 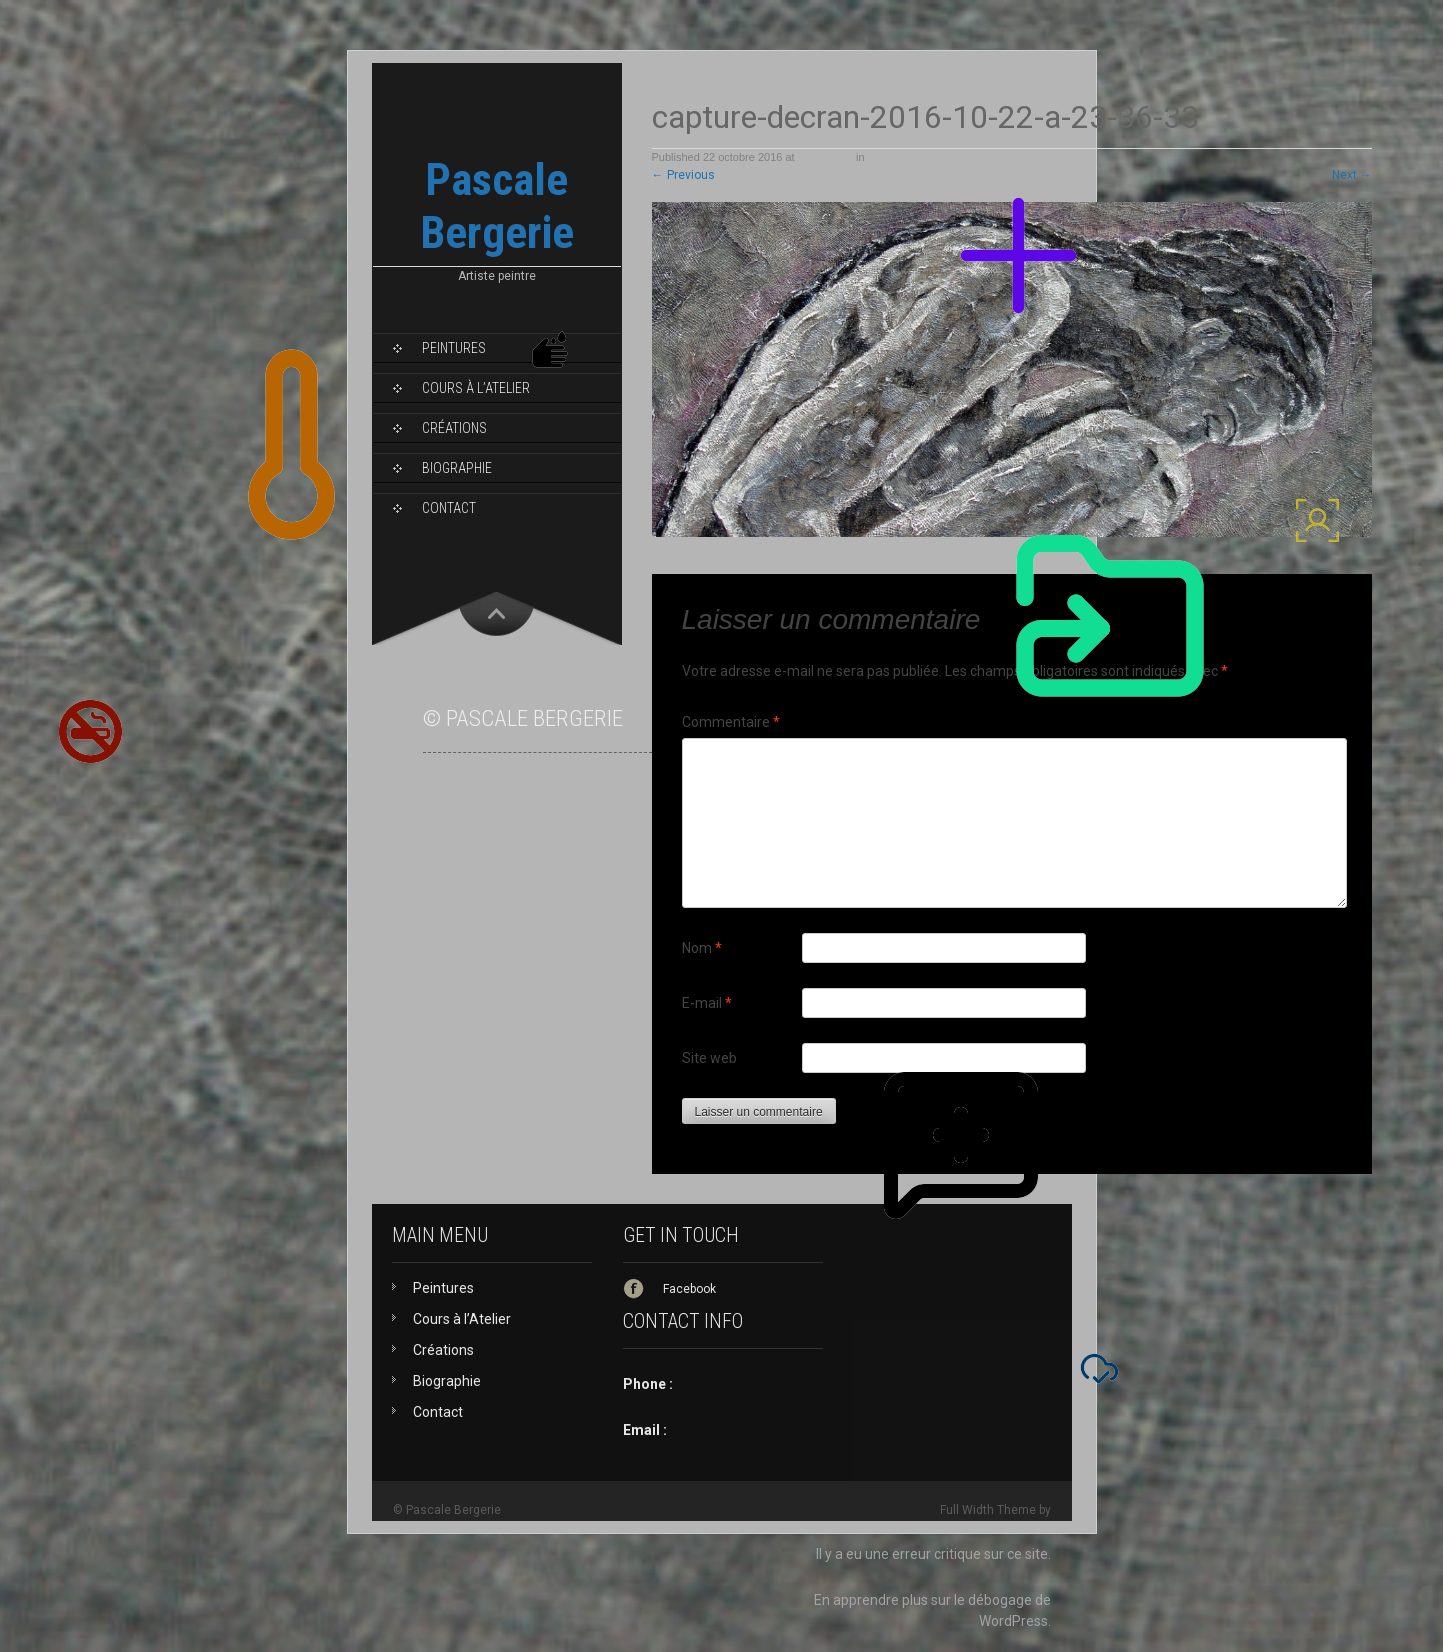 What do you see at coordinates (1018, 255) in the screenshot?
I see `add a new item` at bounding box center [1018, 255].